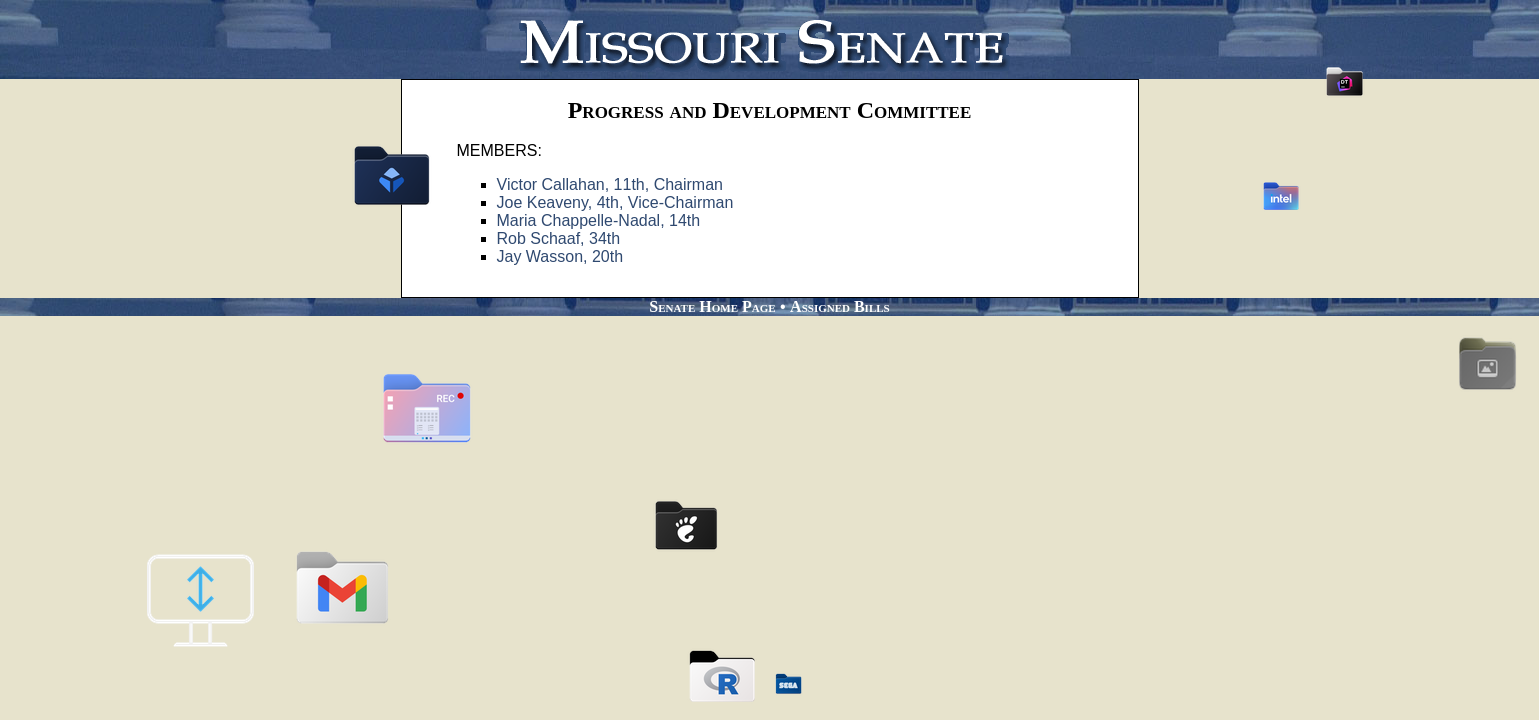  Describe the element at coordinates (686, 527) in the screenshot. I see `open gnome-related files folder` at that location.